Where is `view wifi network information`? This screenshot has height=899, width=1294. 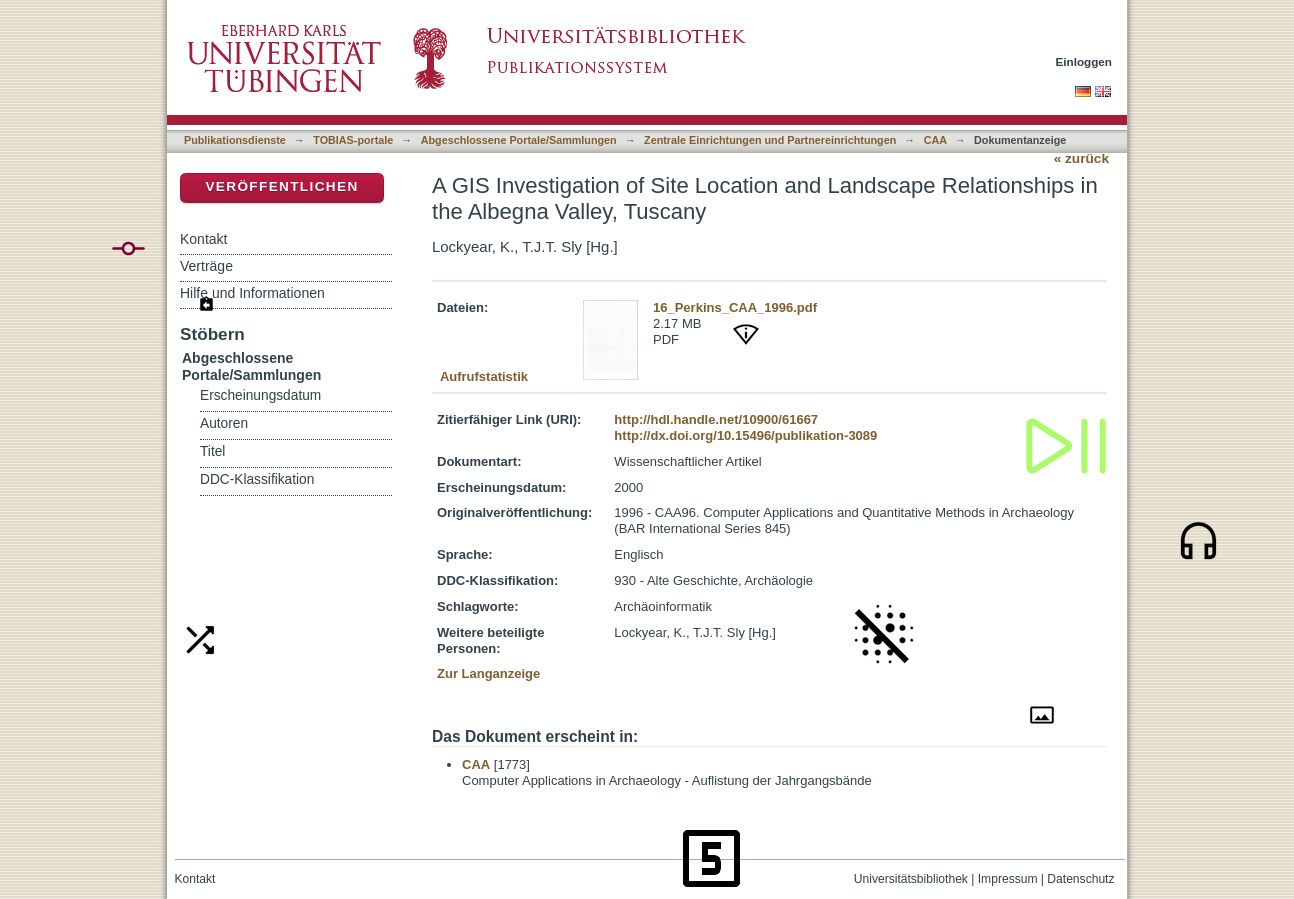 view wifi network information is located at coordinates (746, 334).